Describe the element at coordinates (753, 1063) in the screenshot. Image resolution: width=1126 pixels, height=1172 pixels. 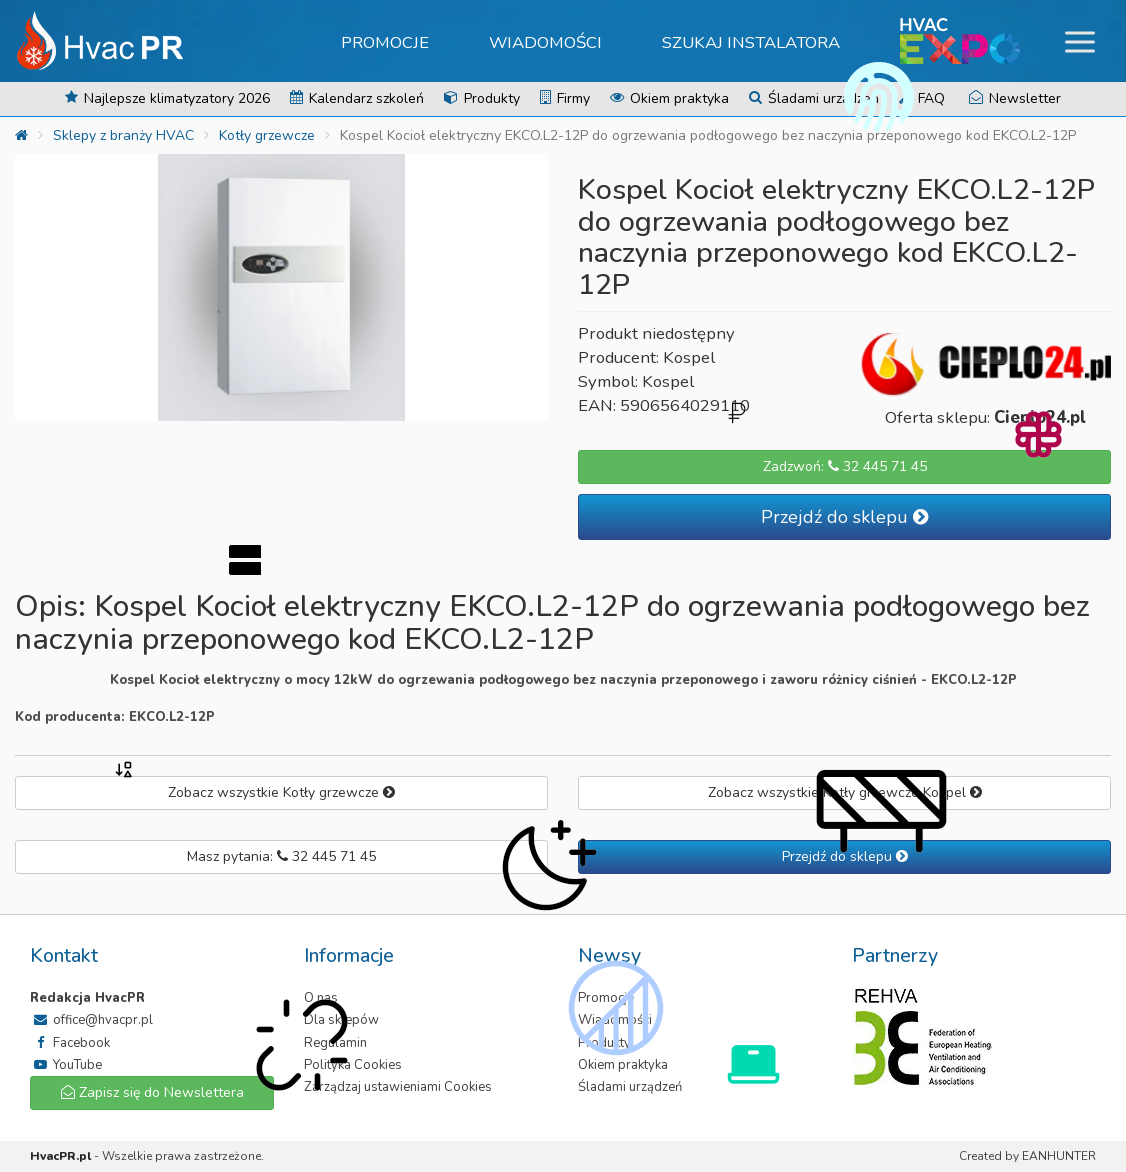
I see `switch to desktop view` at that location.